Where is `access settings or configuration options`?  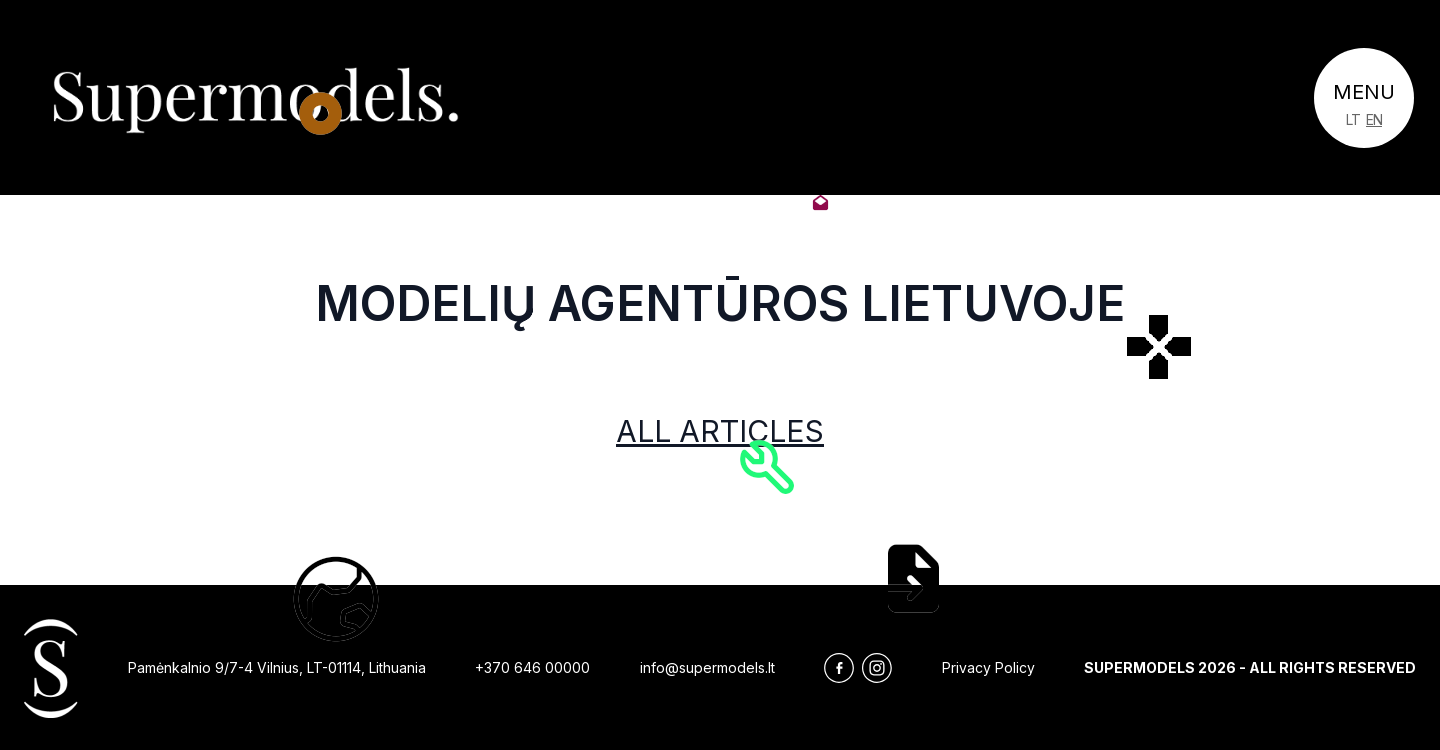 access settings or configuration options is located at coordinates (767, 467).